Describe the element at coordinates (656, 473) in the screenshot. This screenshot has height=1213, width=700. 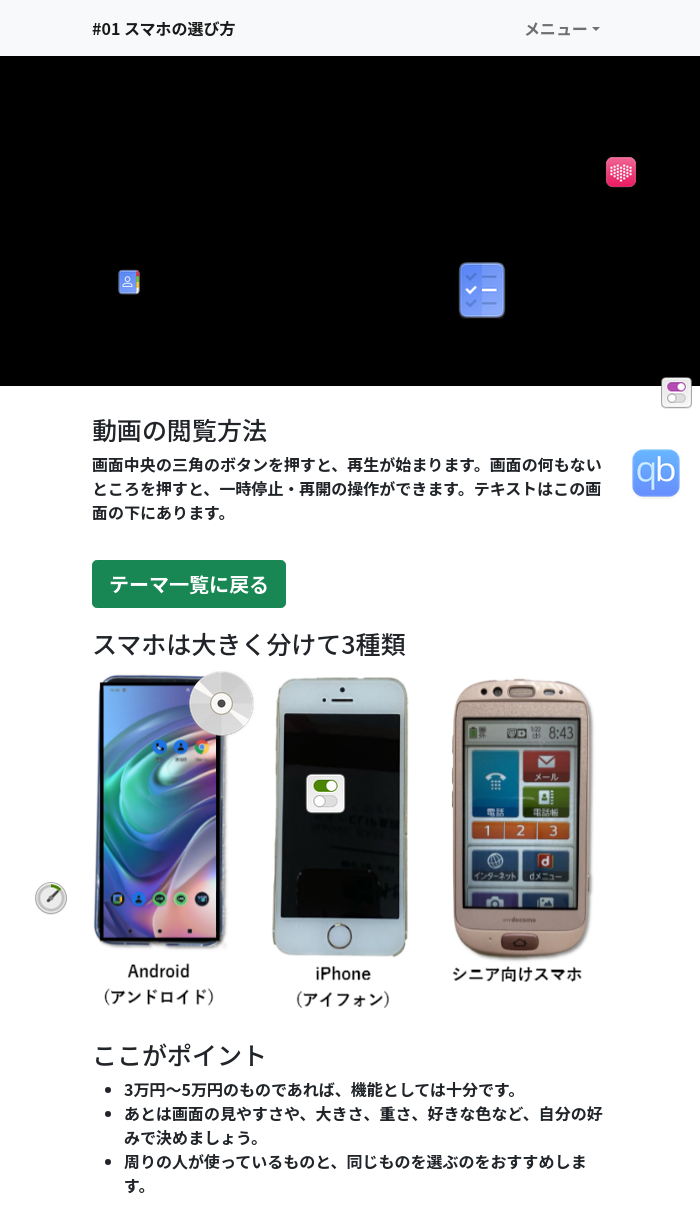
I see `open qbittorrent torrent client` at that location.